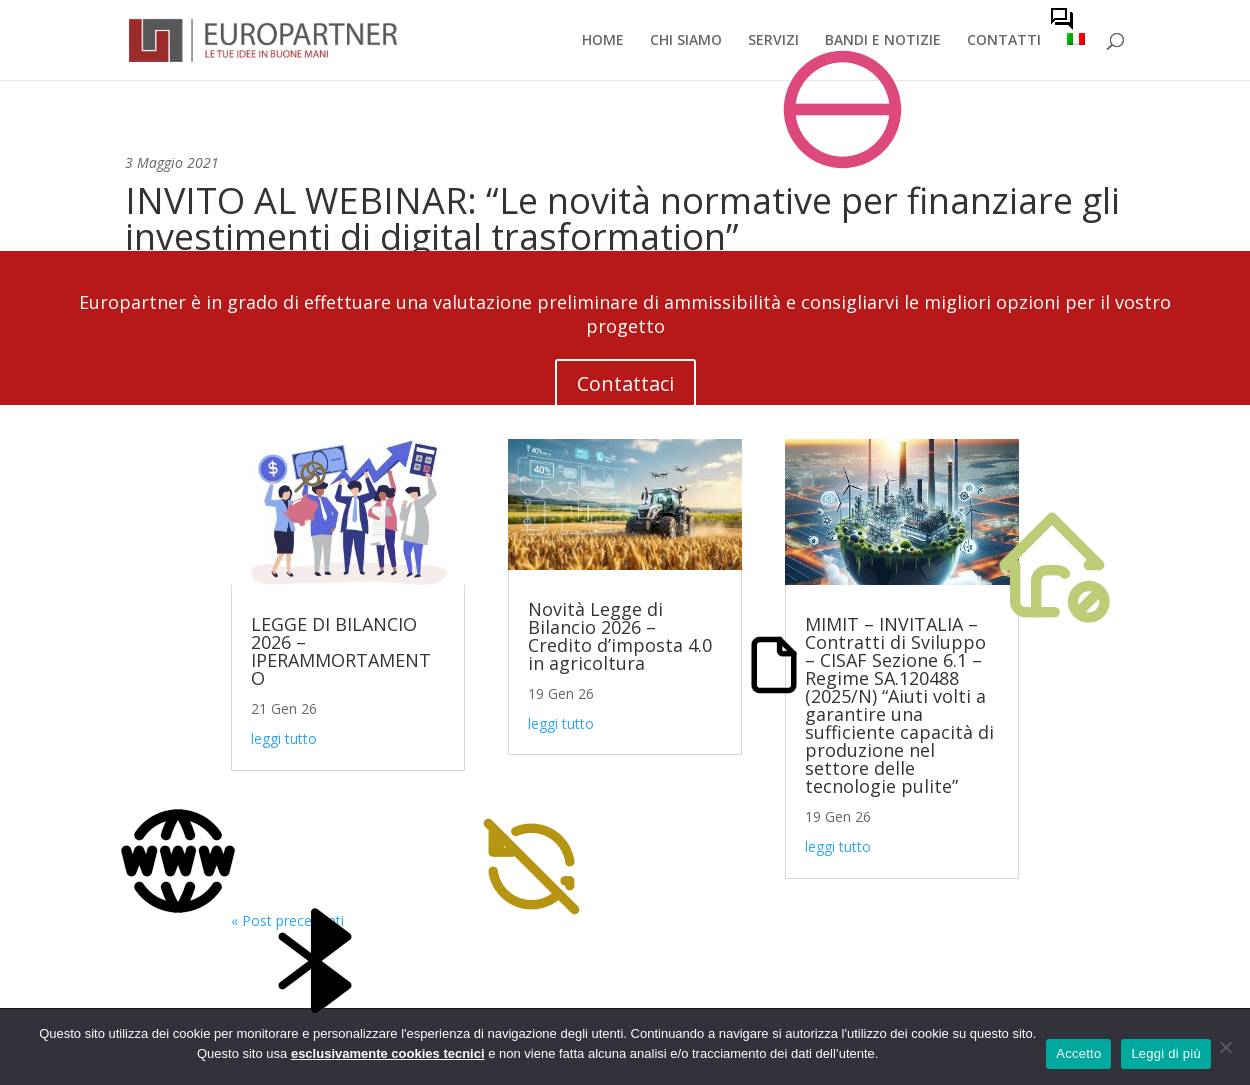 This screenshot has height=1085, width=1250. I want to click on refresh or sync is disabled, so click(531, 866).